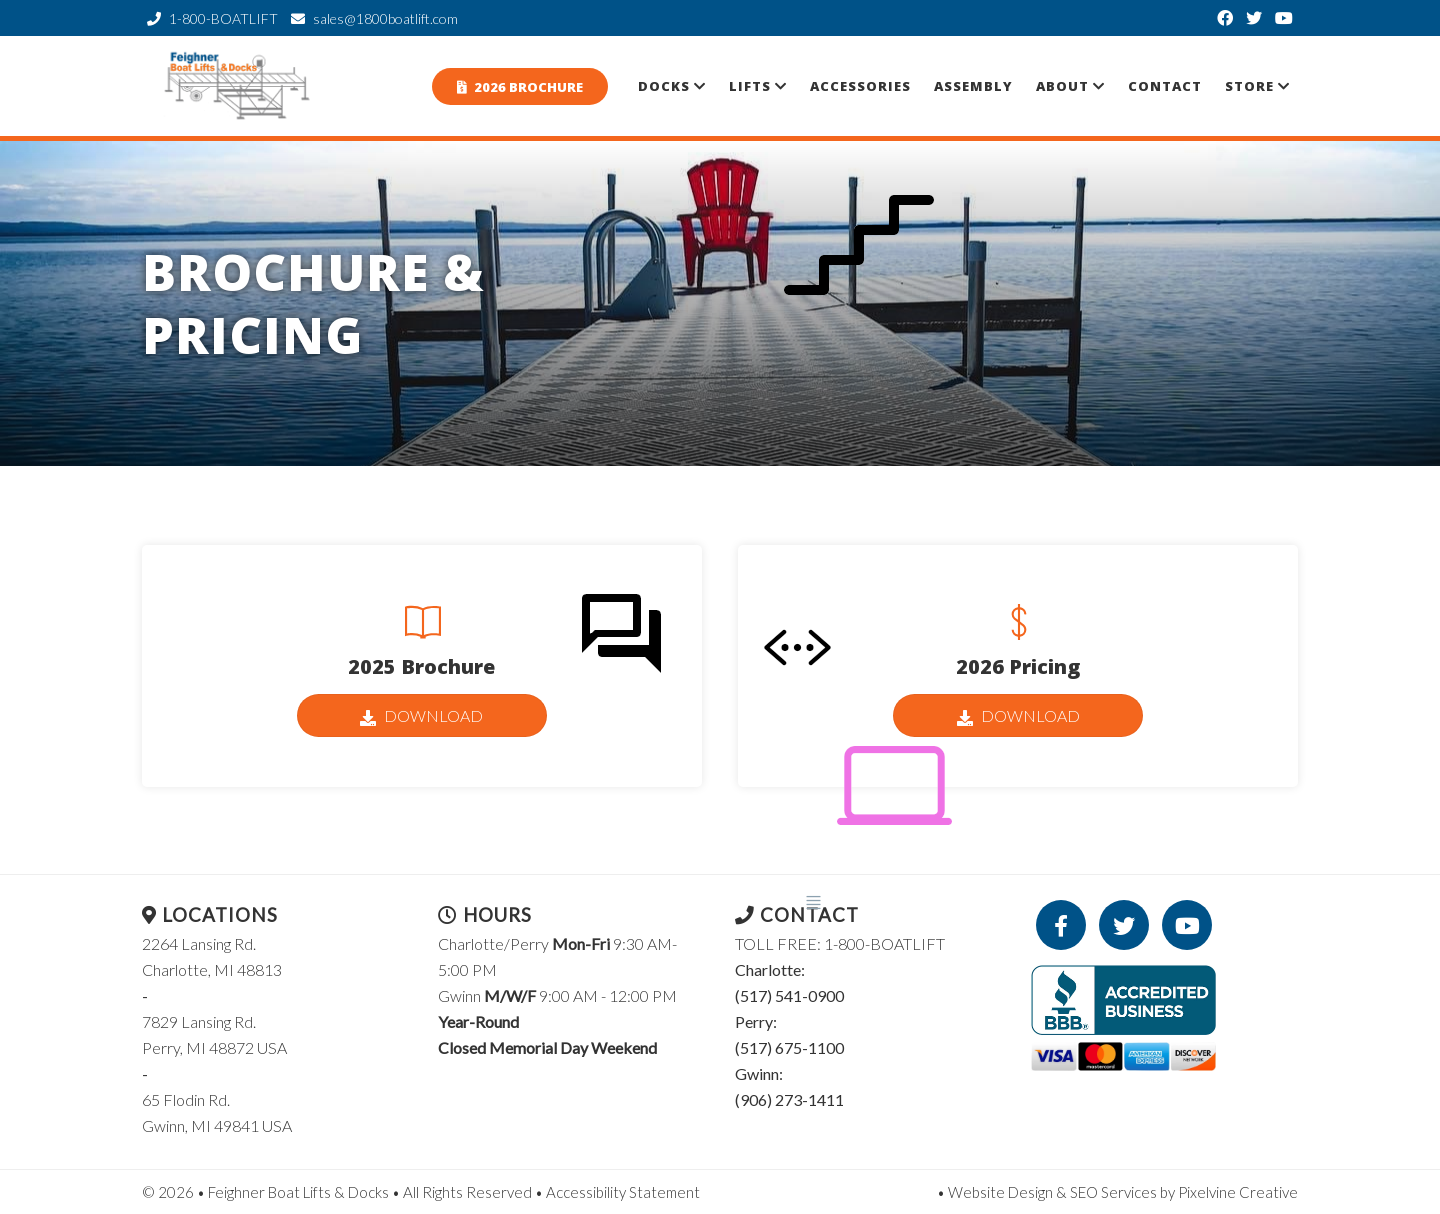  Describe the element at coordinates (894, 785) in the screenshot. I see `switch to desktop view` at that location.